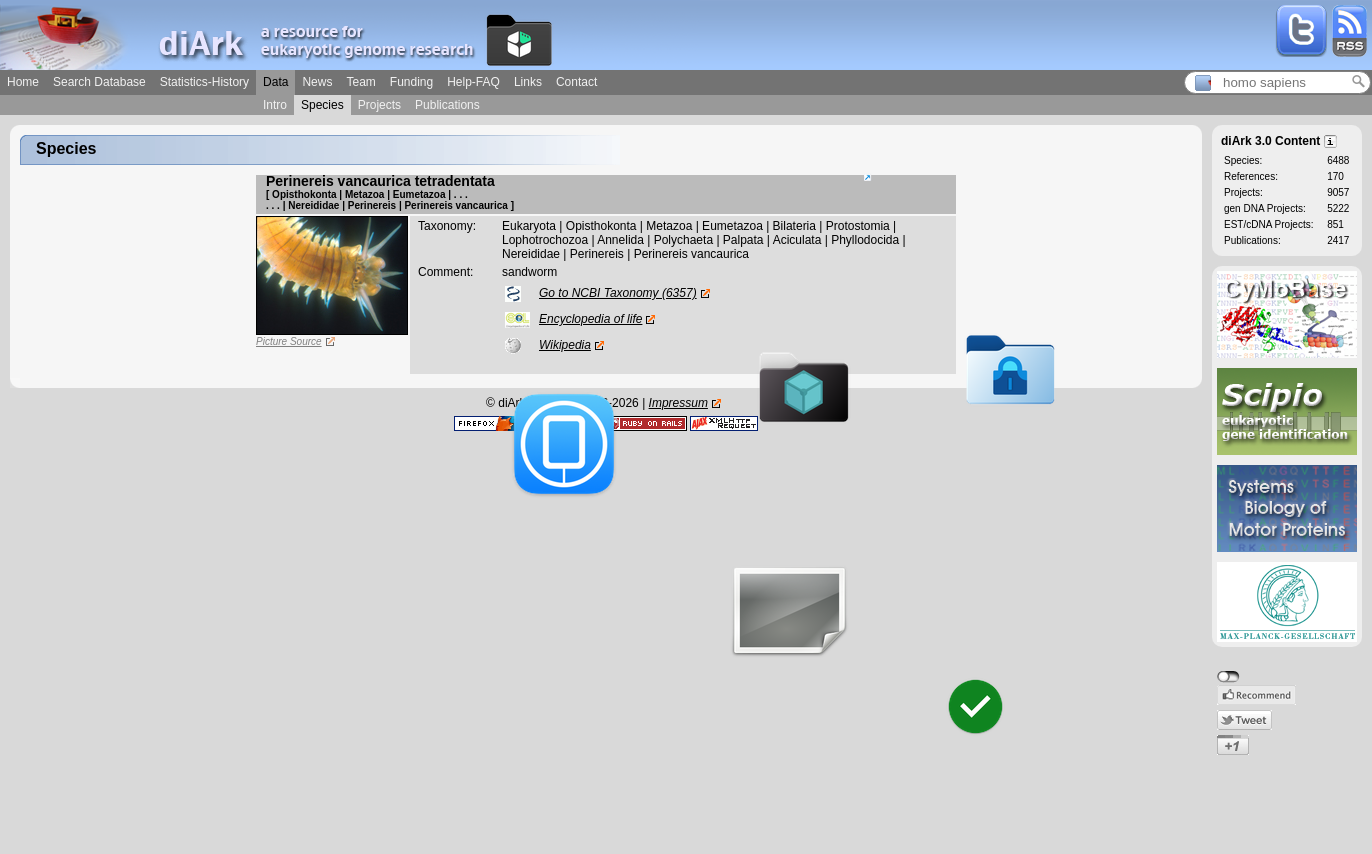 This screenshot has height=854, width=1372. Describe the element at coordinates (564, 444) in the screenshot. I see `preview files or documents quickly` at that location.